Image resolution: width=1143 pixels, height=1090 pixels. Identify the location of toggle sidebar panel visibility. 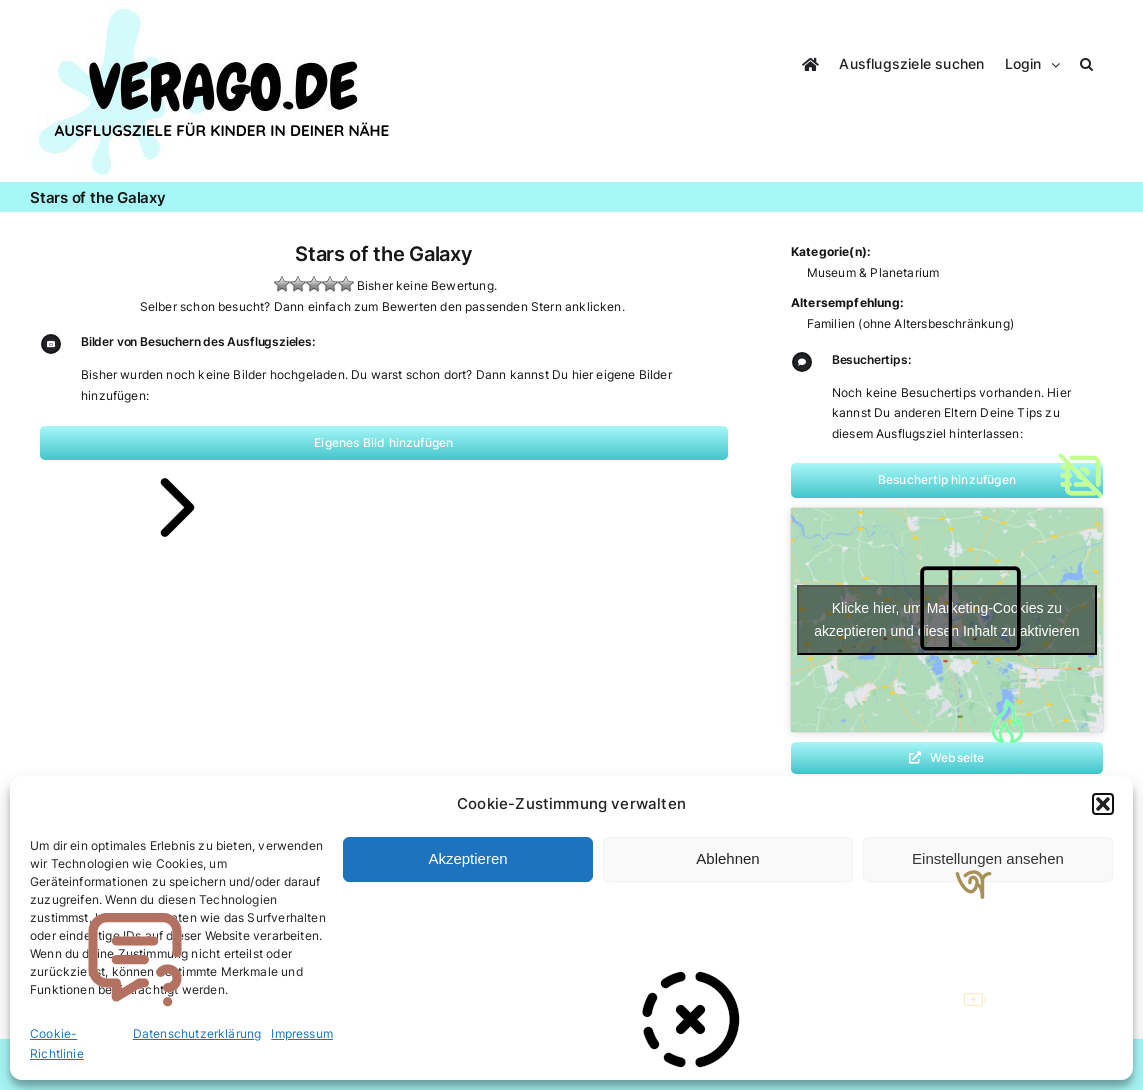
(970, 608).